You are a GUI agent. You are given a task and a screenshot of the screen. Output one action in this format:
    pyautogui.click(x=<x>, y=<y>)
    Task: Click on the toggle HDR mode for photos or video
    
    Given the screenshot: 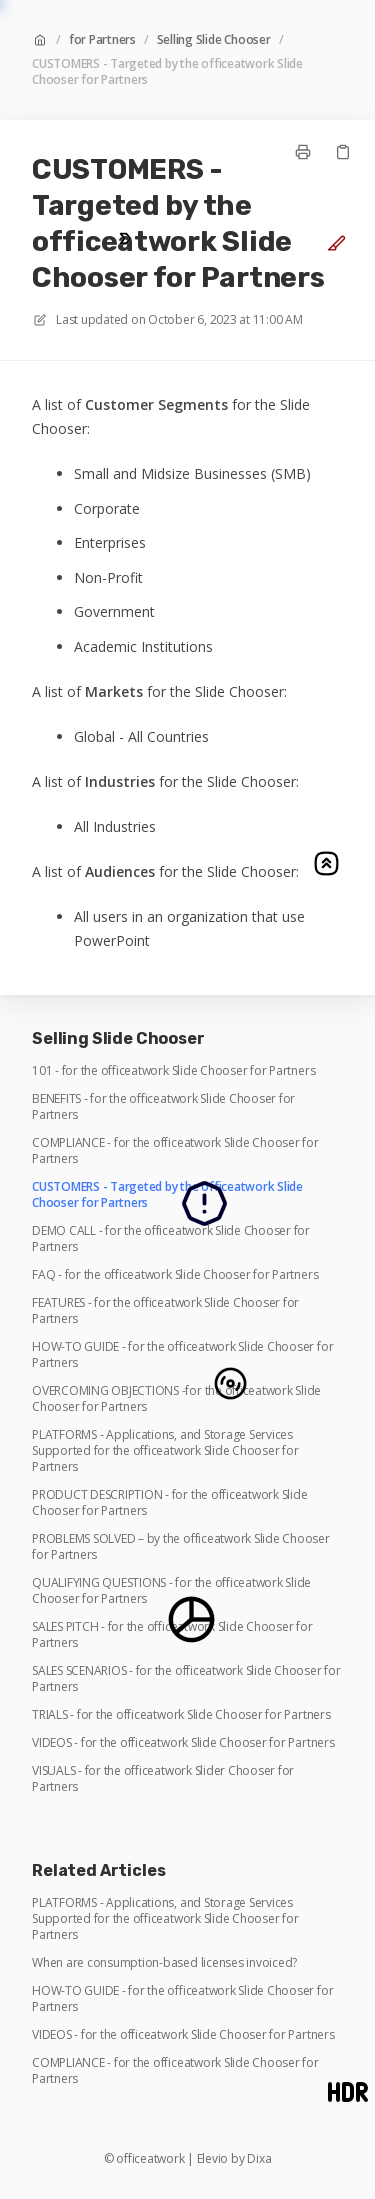 What is the action you would take?
    pyautogui.click(x=348, y=2092)
    